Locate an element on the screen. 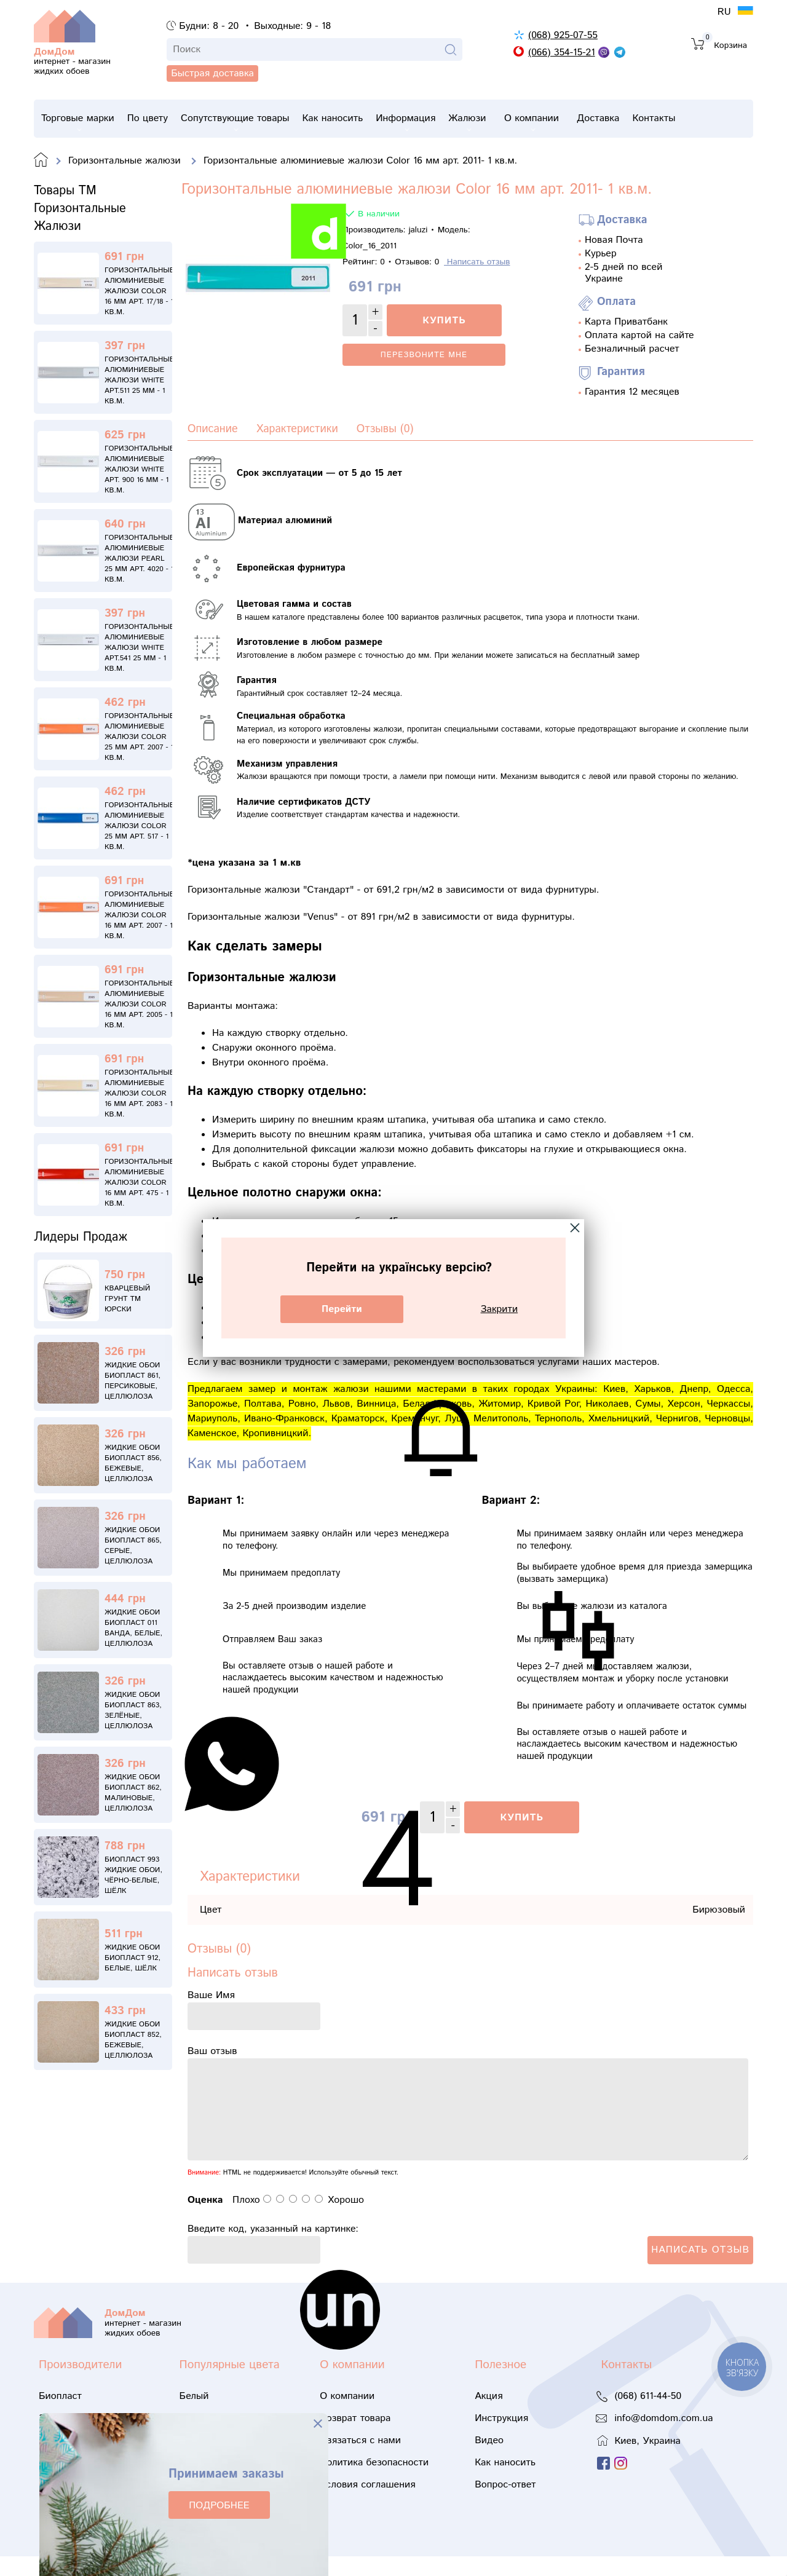  notification or alert indicator is located at coordinates (441, 1436).